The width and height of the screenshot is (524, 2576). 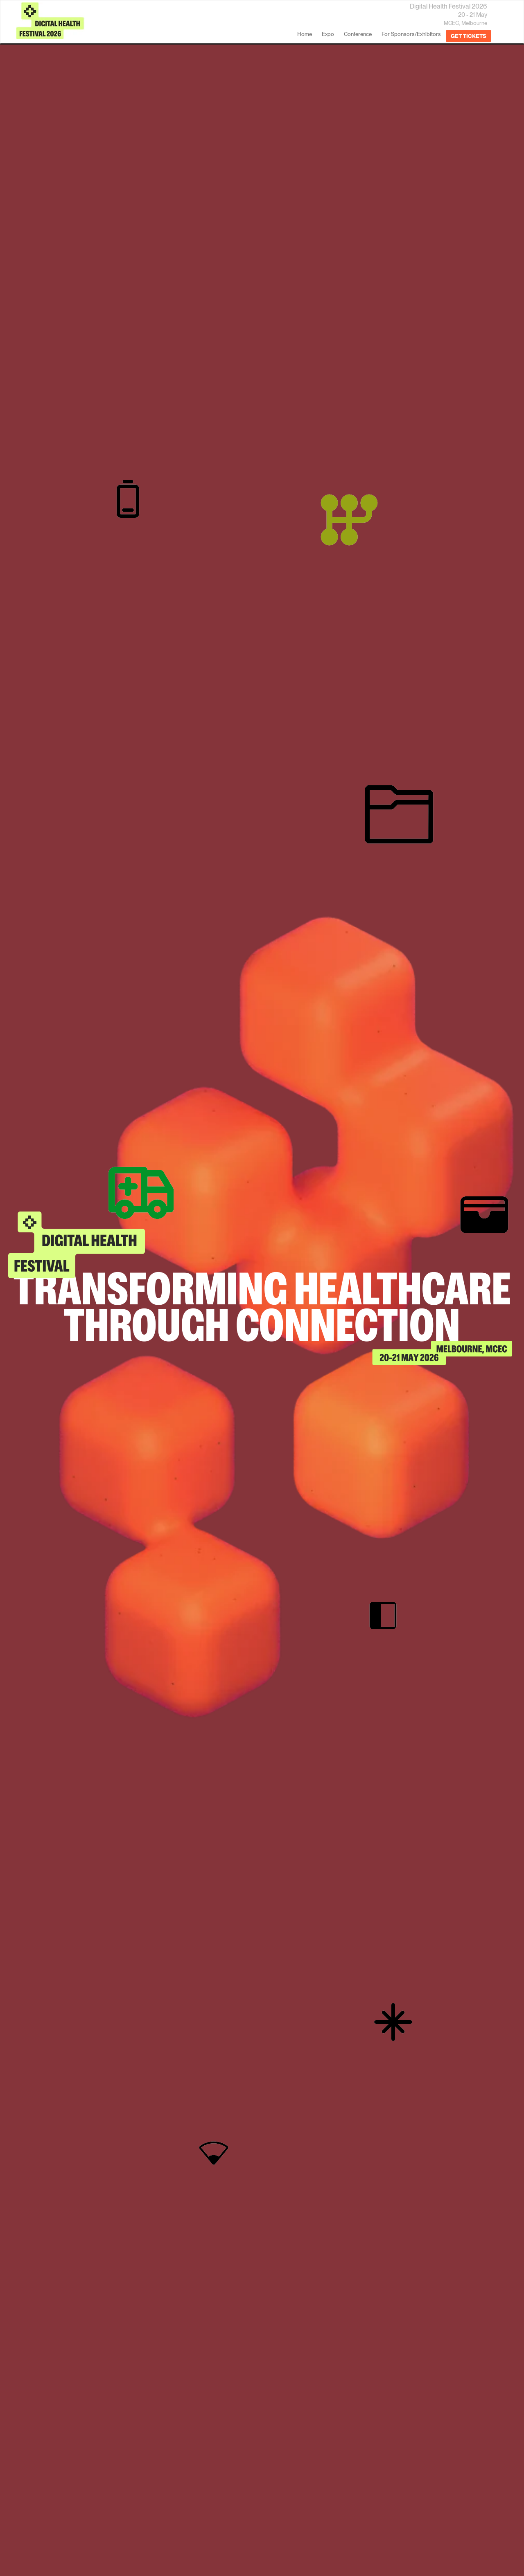 What do you see at coordinates (394, 2023) in the screenshot?
I see `indicates a featured or highlighted item` at bounding box center [394, 2023].